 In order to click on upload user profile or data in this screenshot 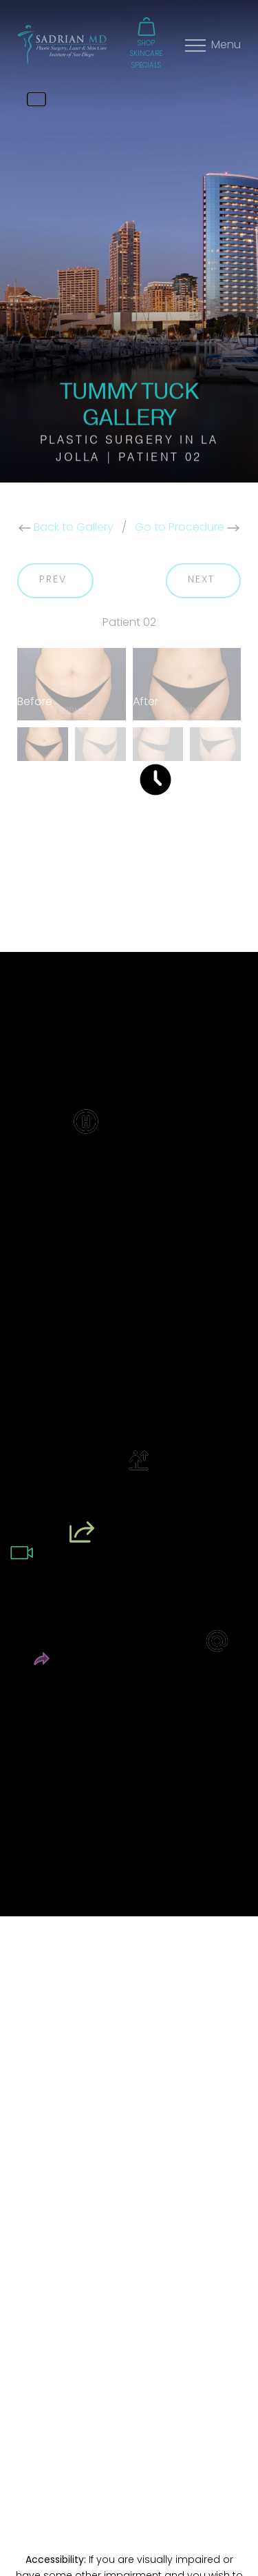, I will do `click(138, 1460)`.